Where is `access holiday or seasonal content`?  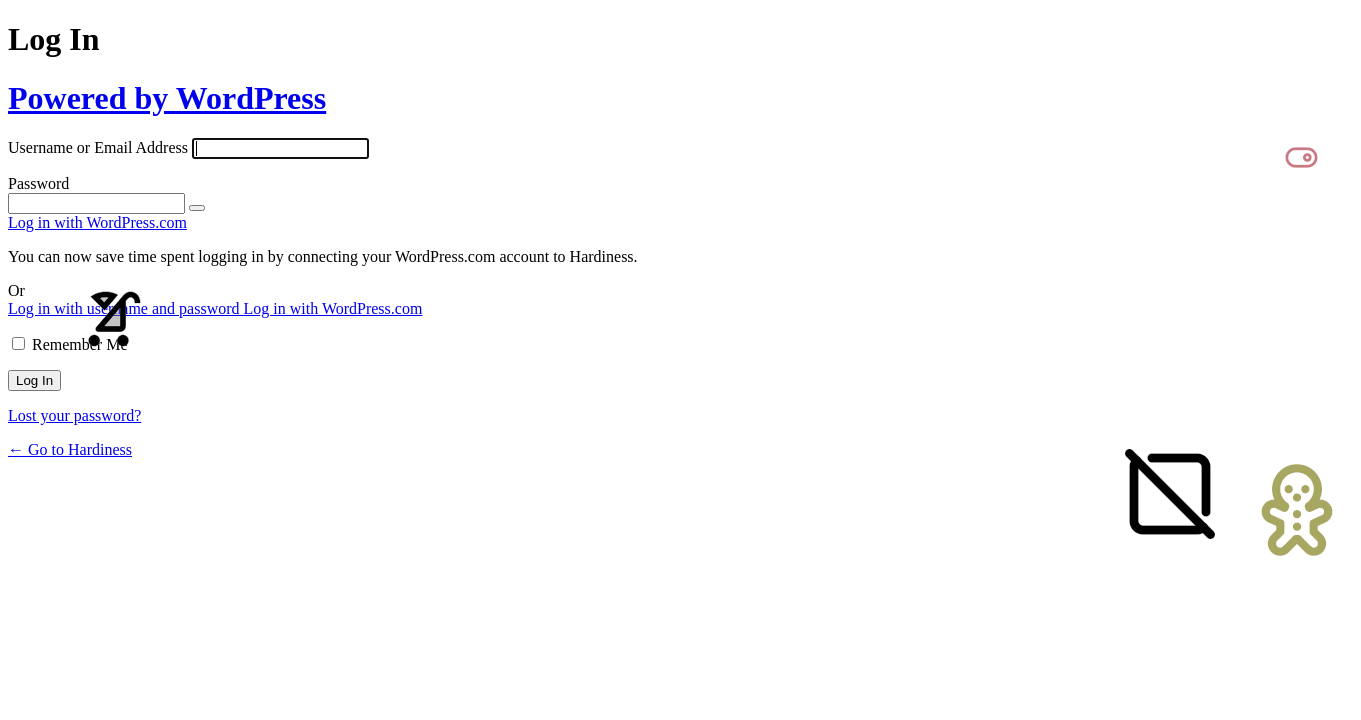 access holiday or seasonal content is located at coordinates (1297, 510).